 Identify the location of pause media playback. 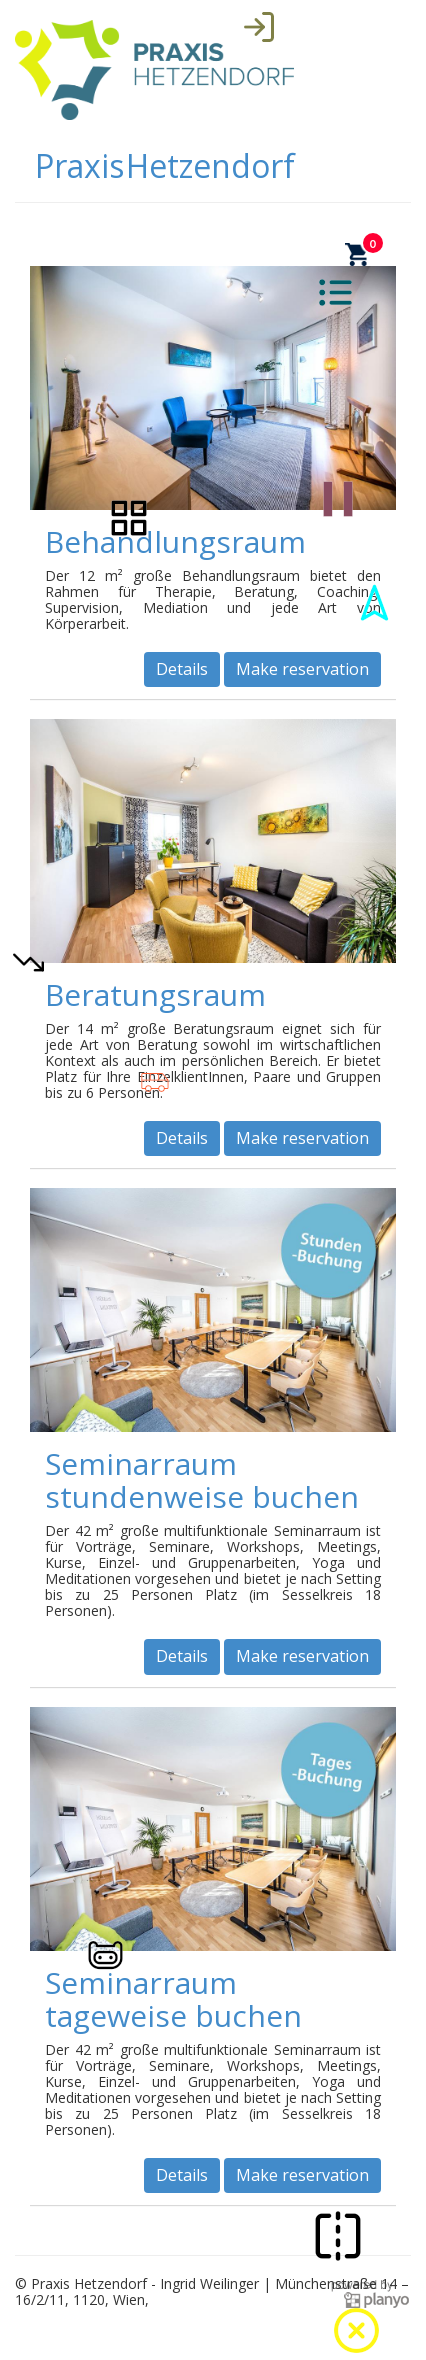
(338, 499).